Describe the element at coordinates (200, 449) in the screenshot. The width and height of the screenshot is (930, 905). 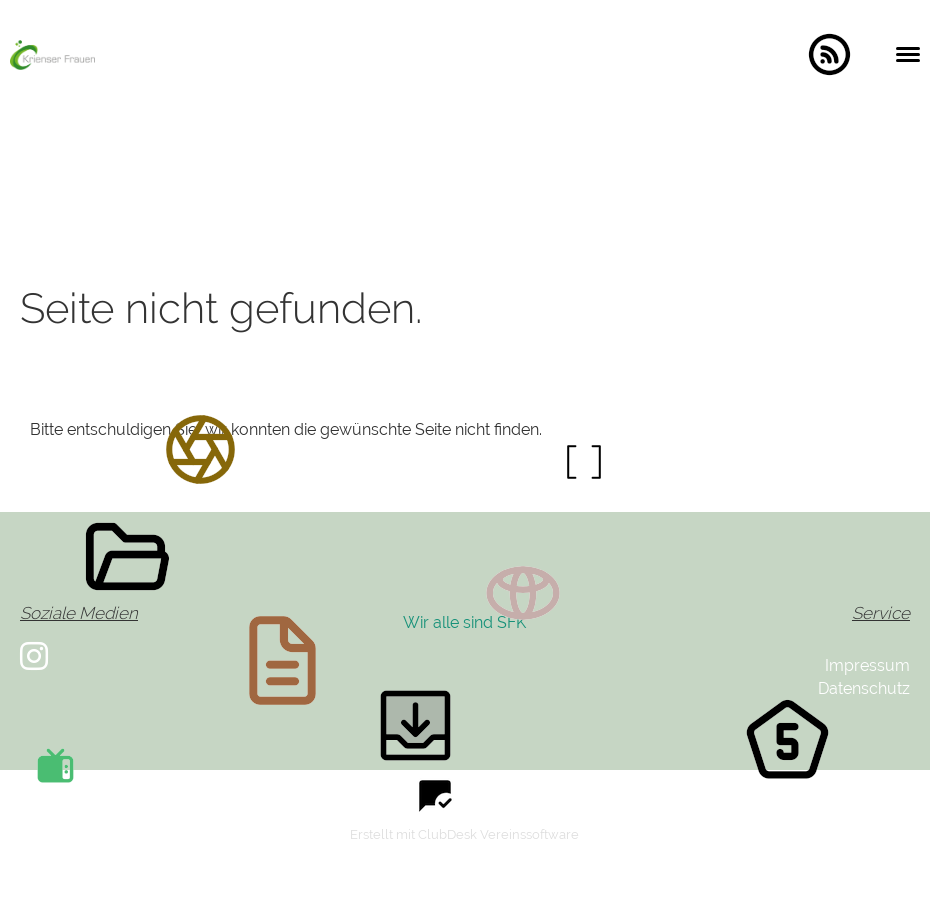
I see `adjust camera aperture settings` at that location.